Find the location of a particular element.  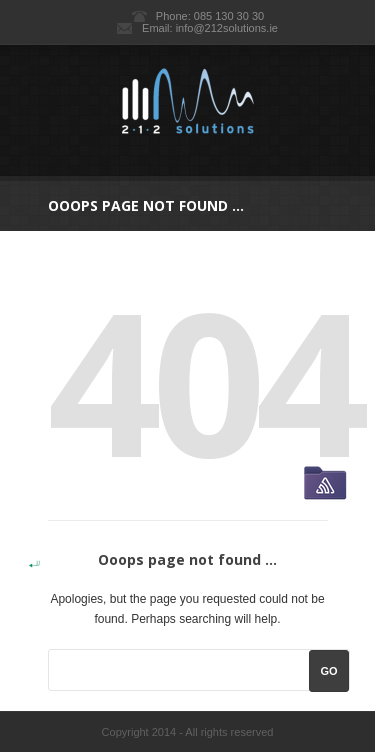

folder containing sentry error monitoring projects is located at coordinates (325, 484).